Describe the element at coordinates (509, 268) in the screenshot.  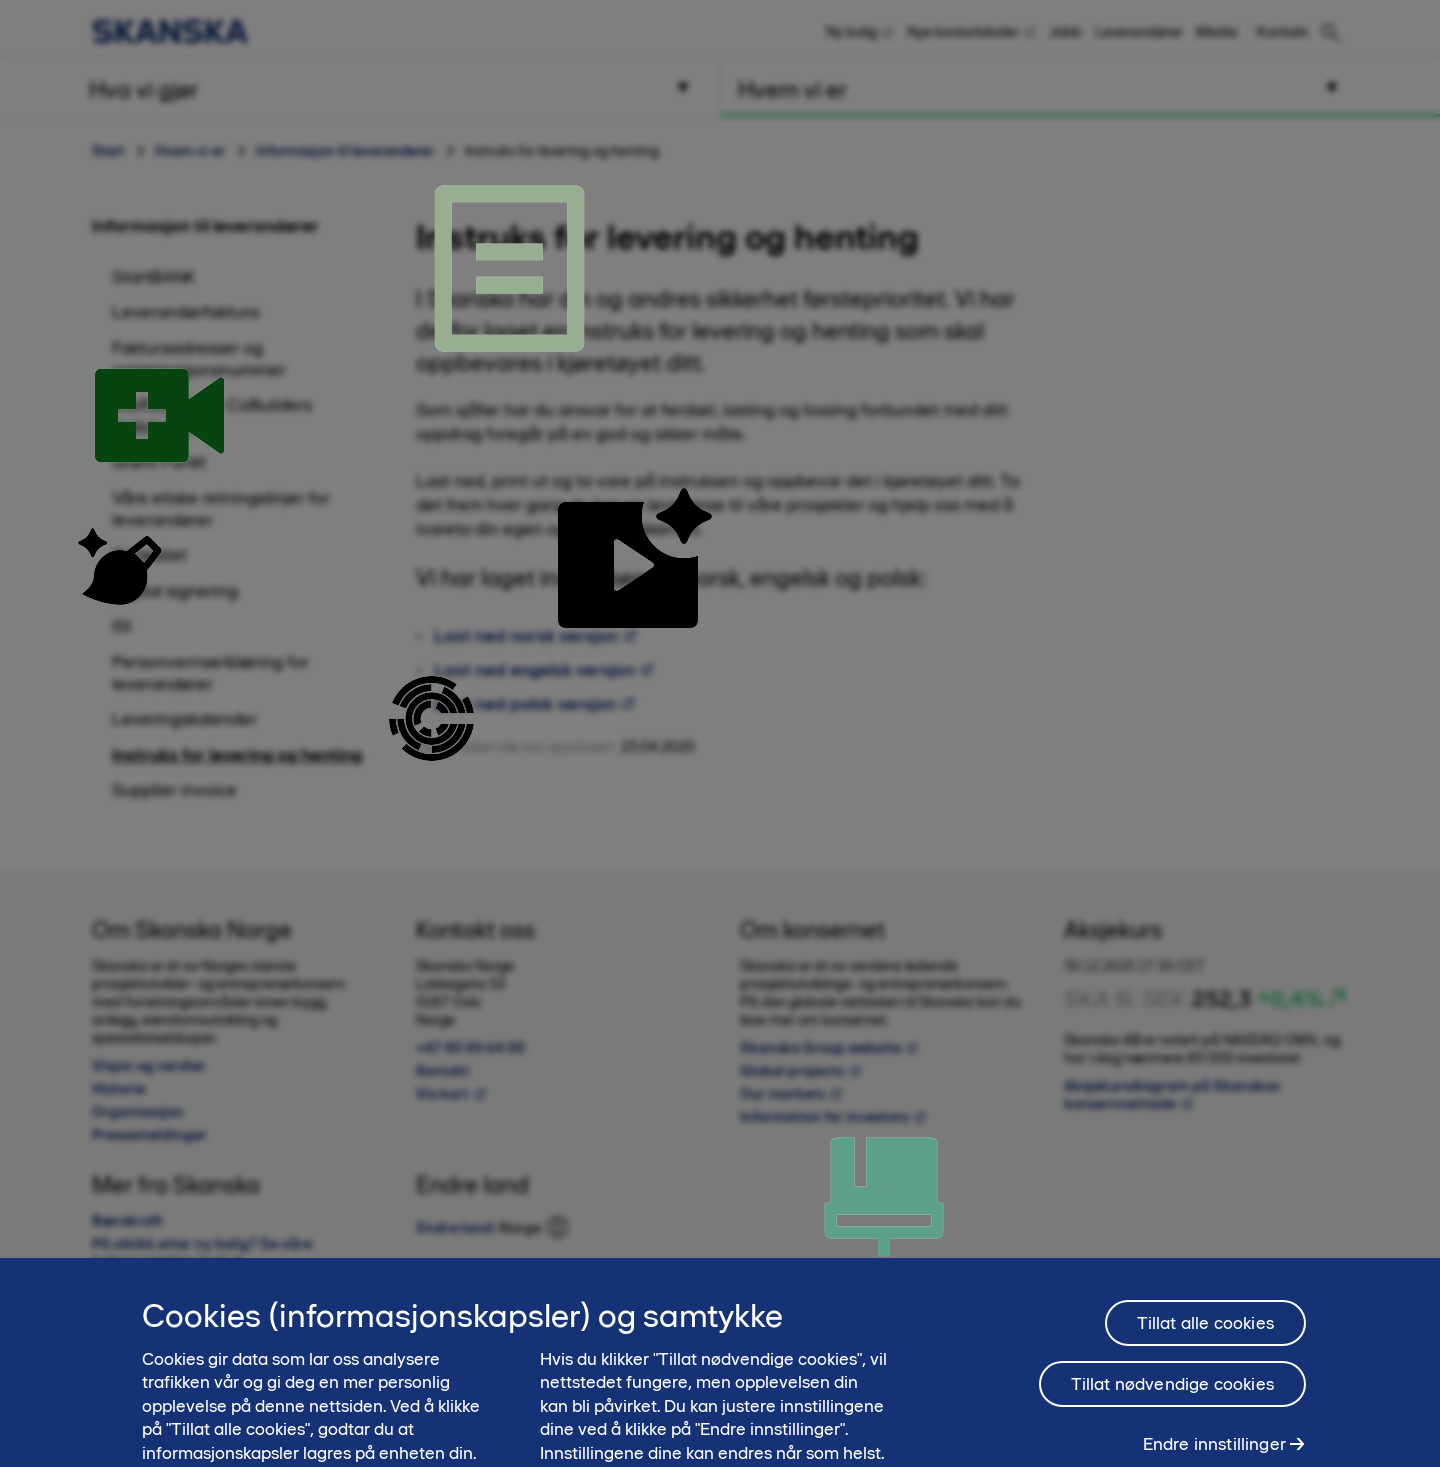
I see `view invoice or billing details` at that location.